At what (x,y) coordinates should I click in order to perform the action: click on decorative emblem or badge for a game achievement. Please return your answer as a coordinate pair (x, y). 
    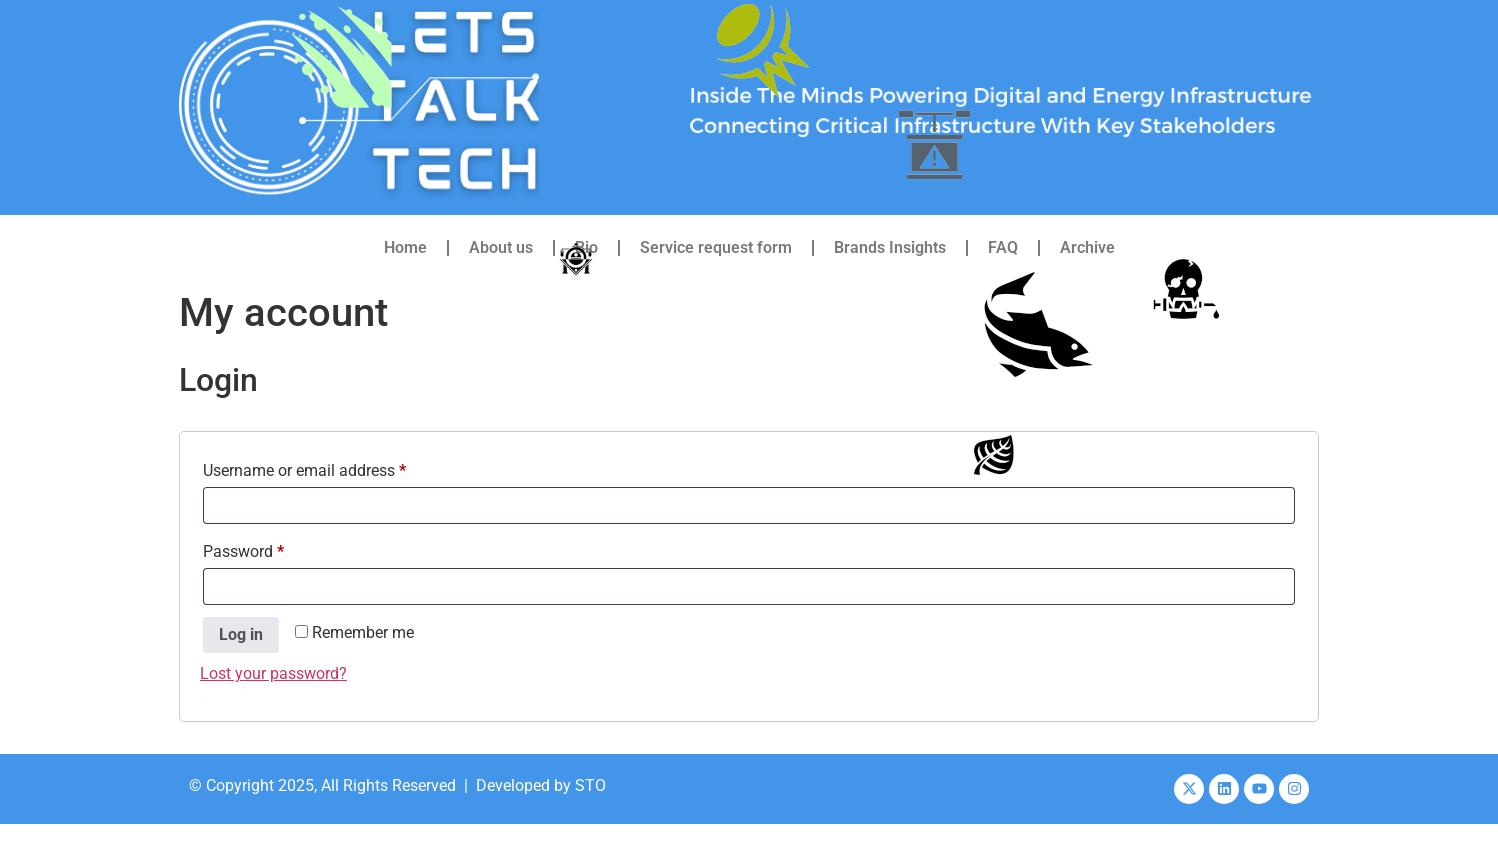
    Looking at the image, I should click on (576, 259).